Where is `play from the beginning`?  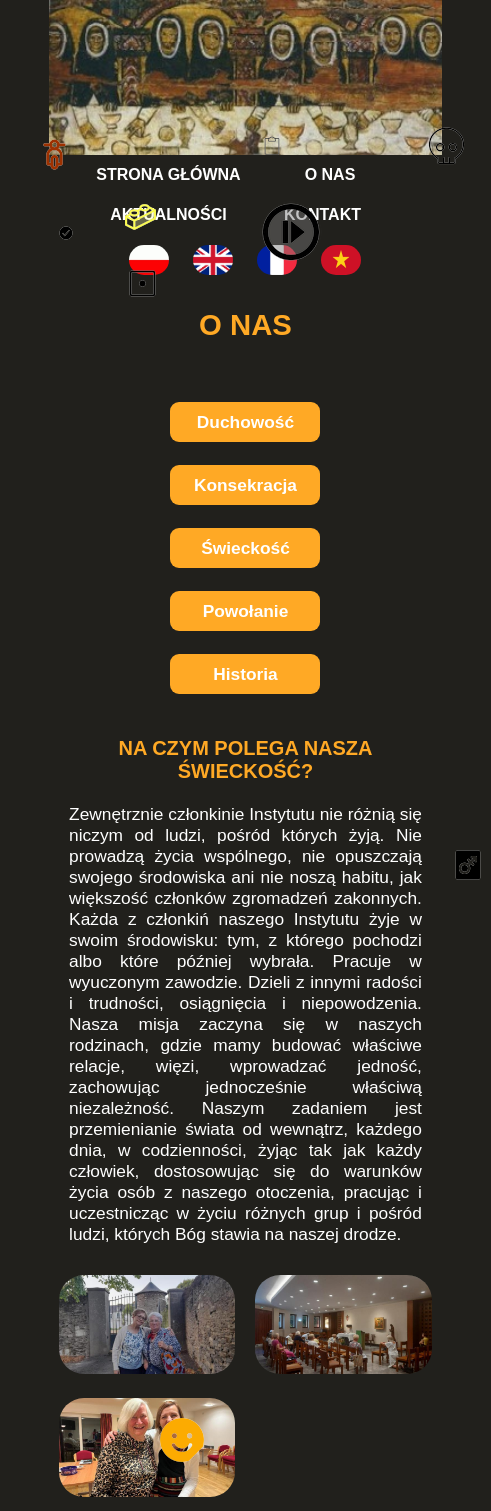
play from the beginning is located at coordinates (291, 232).